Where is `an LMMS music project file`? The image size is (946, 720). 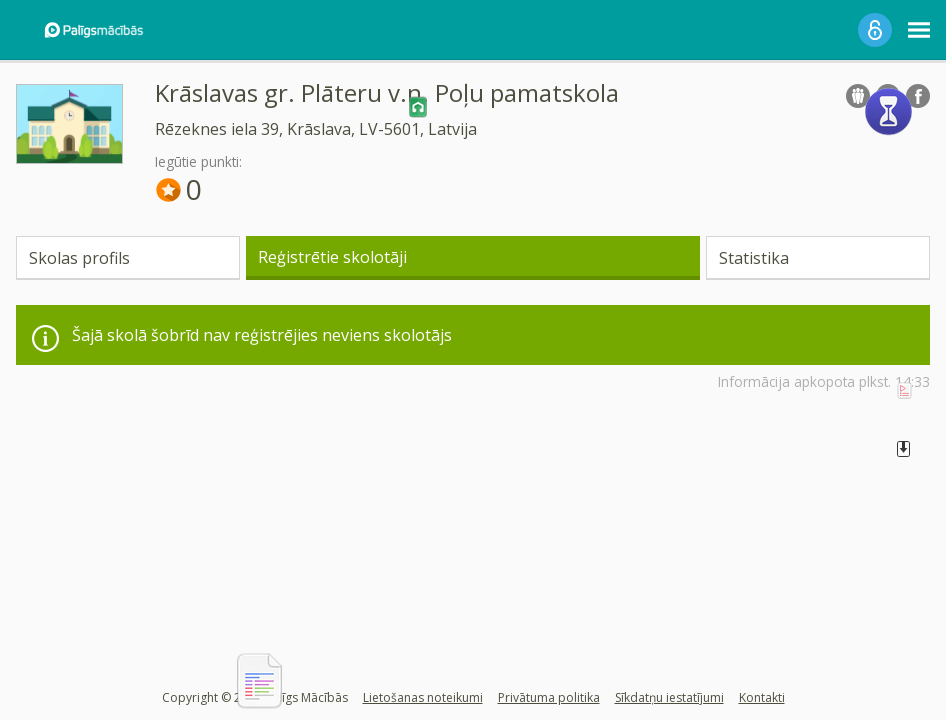
an LMMS music project file is located at coordinates (418, 107).